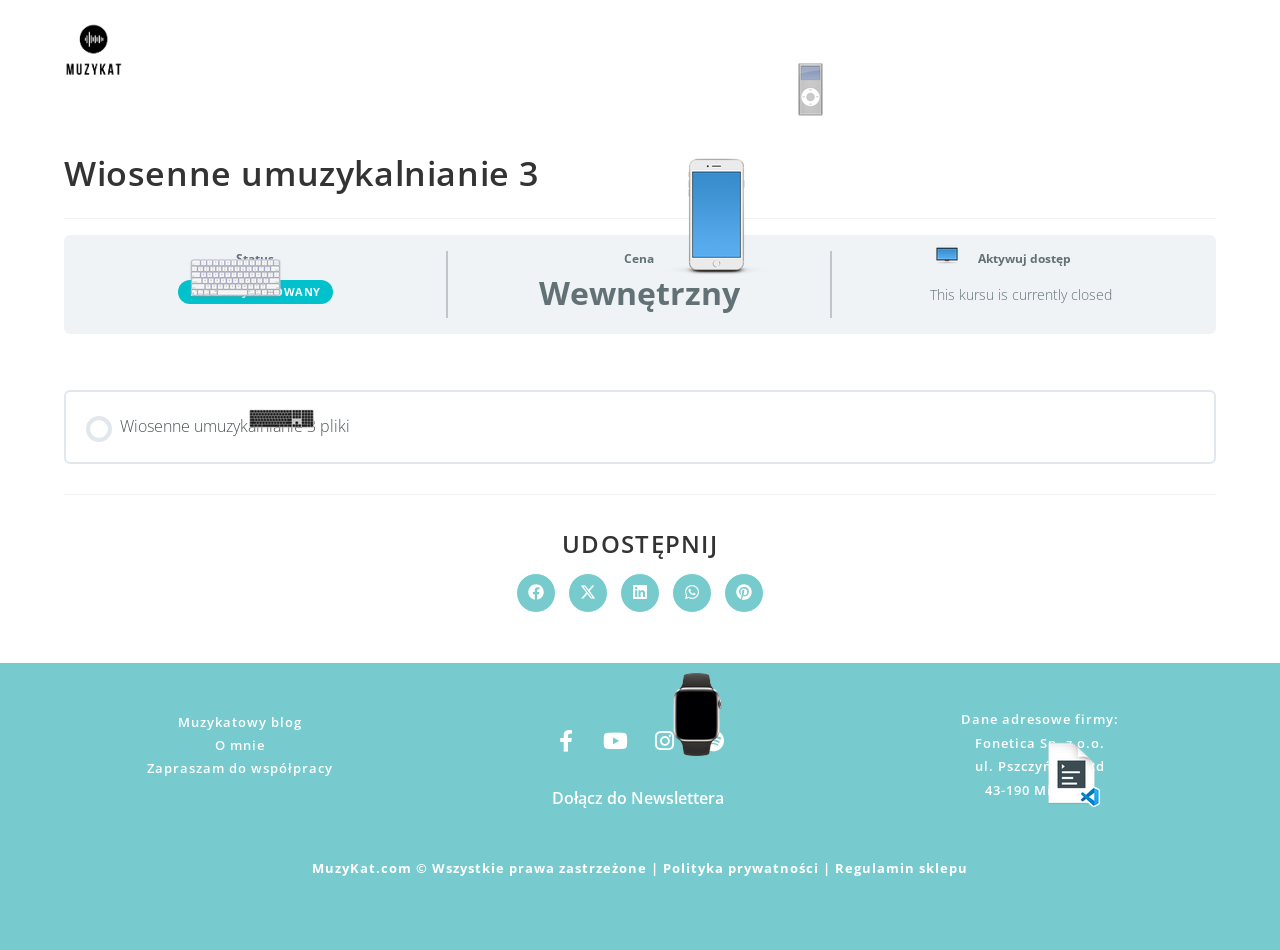  I want to click on apple watch series 6 device icon, so click(696, 714).